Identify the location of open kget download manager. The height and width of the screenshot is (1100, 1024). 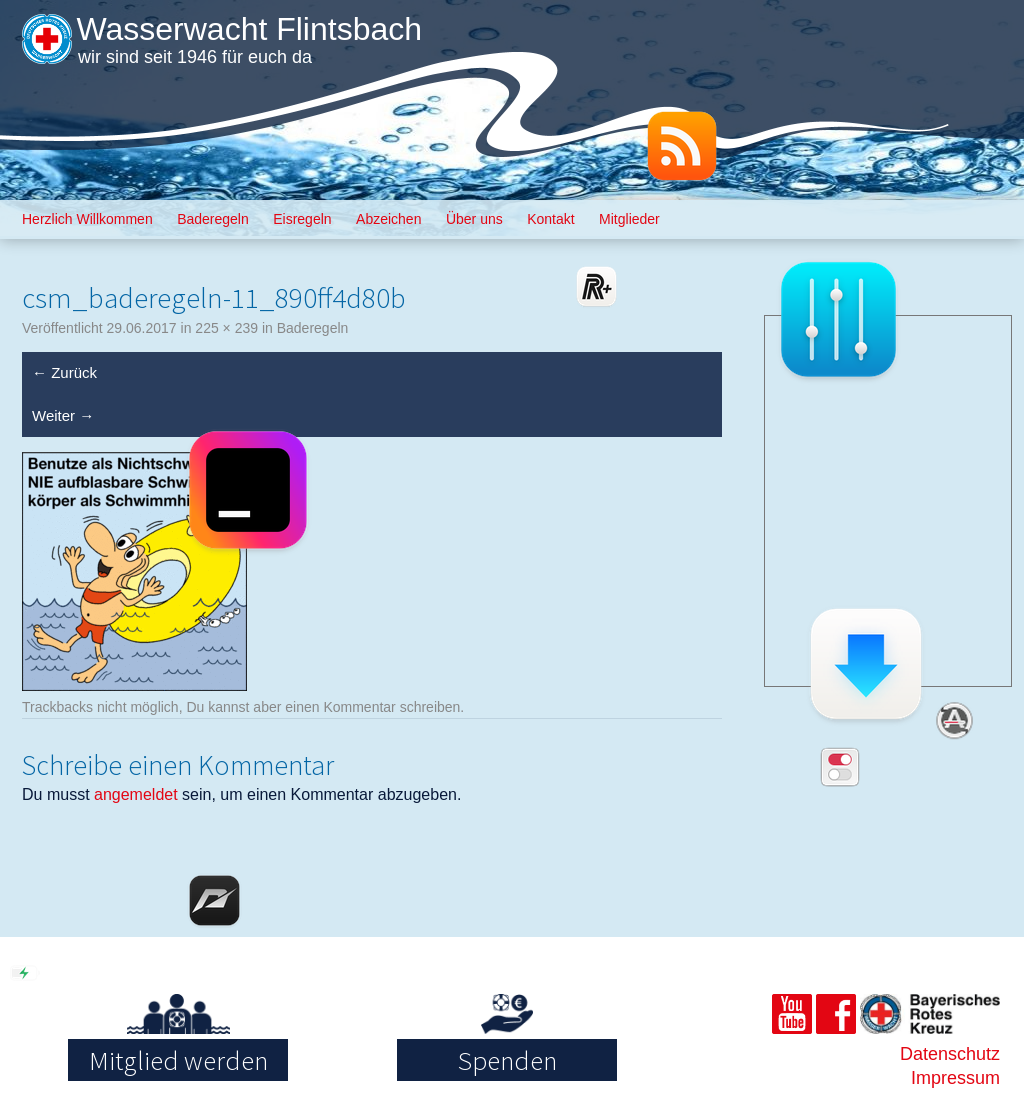
(866, 664).